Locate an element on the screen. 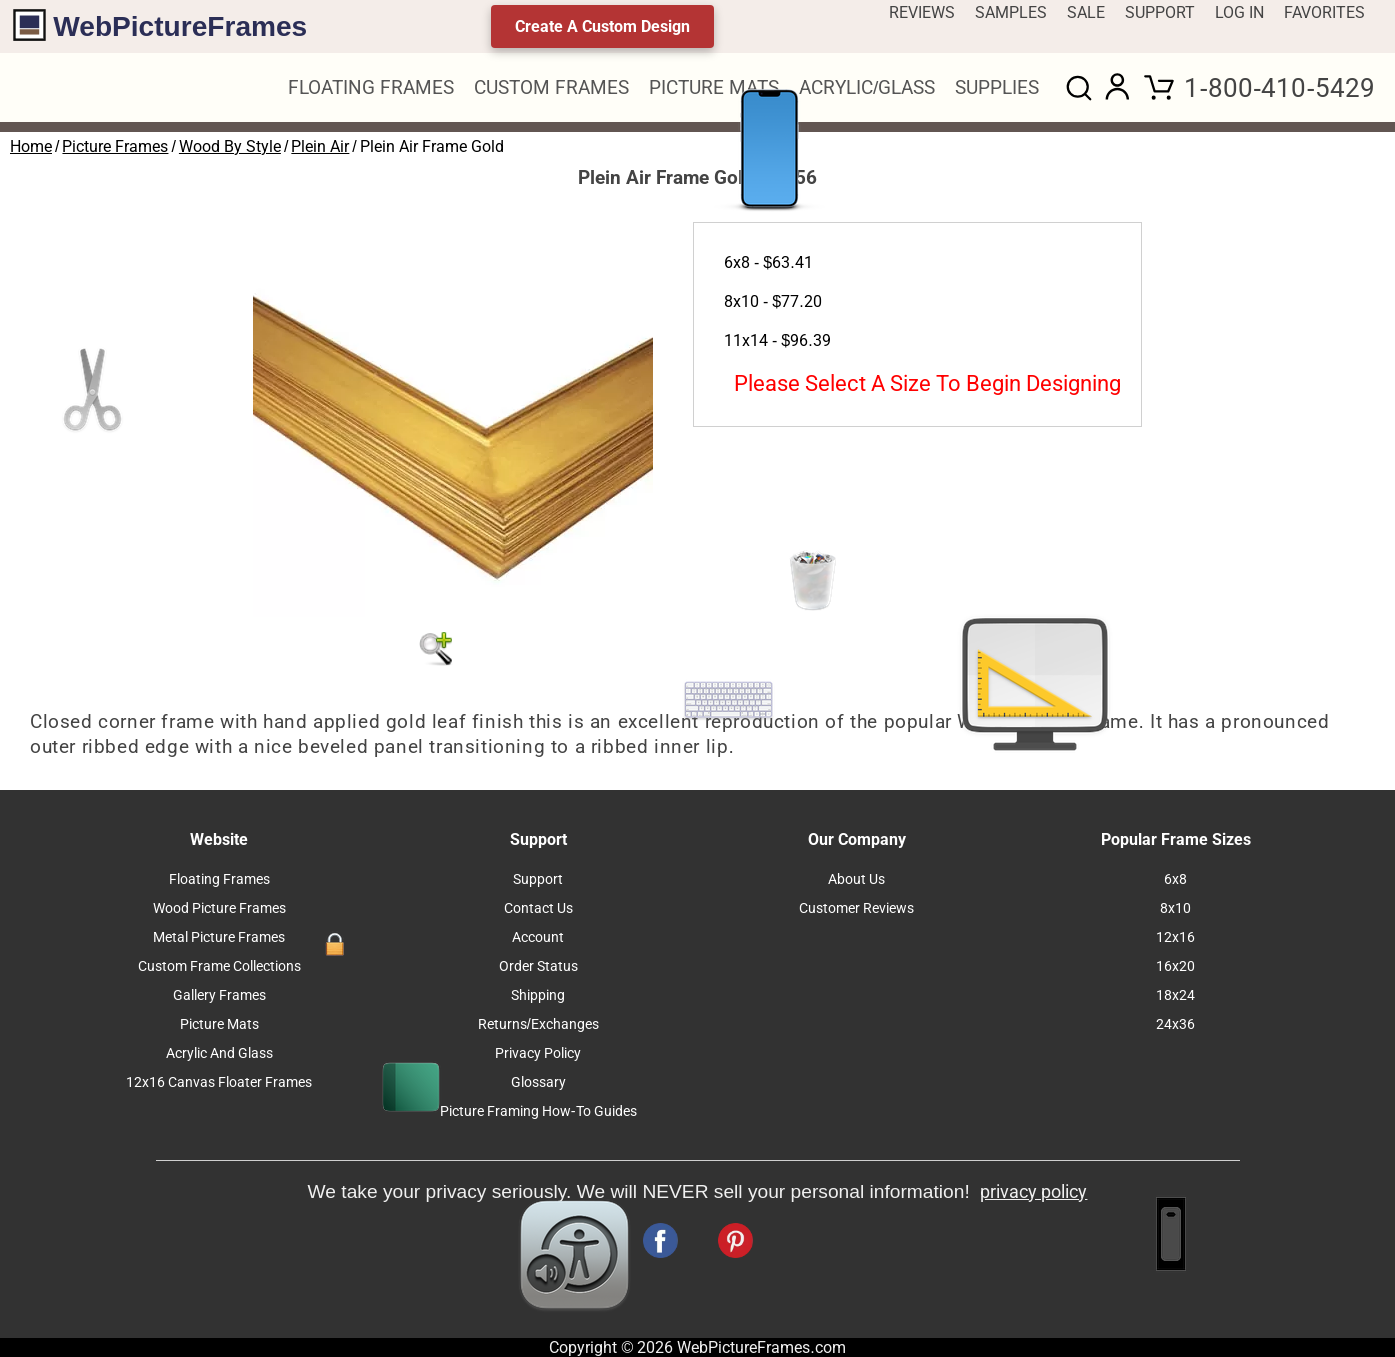  connect a wireless bluetooth keyboard is located at coordinates (728, 699).